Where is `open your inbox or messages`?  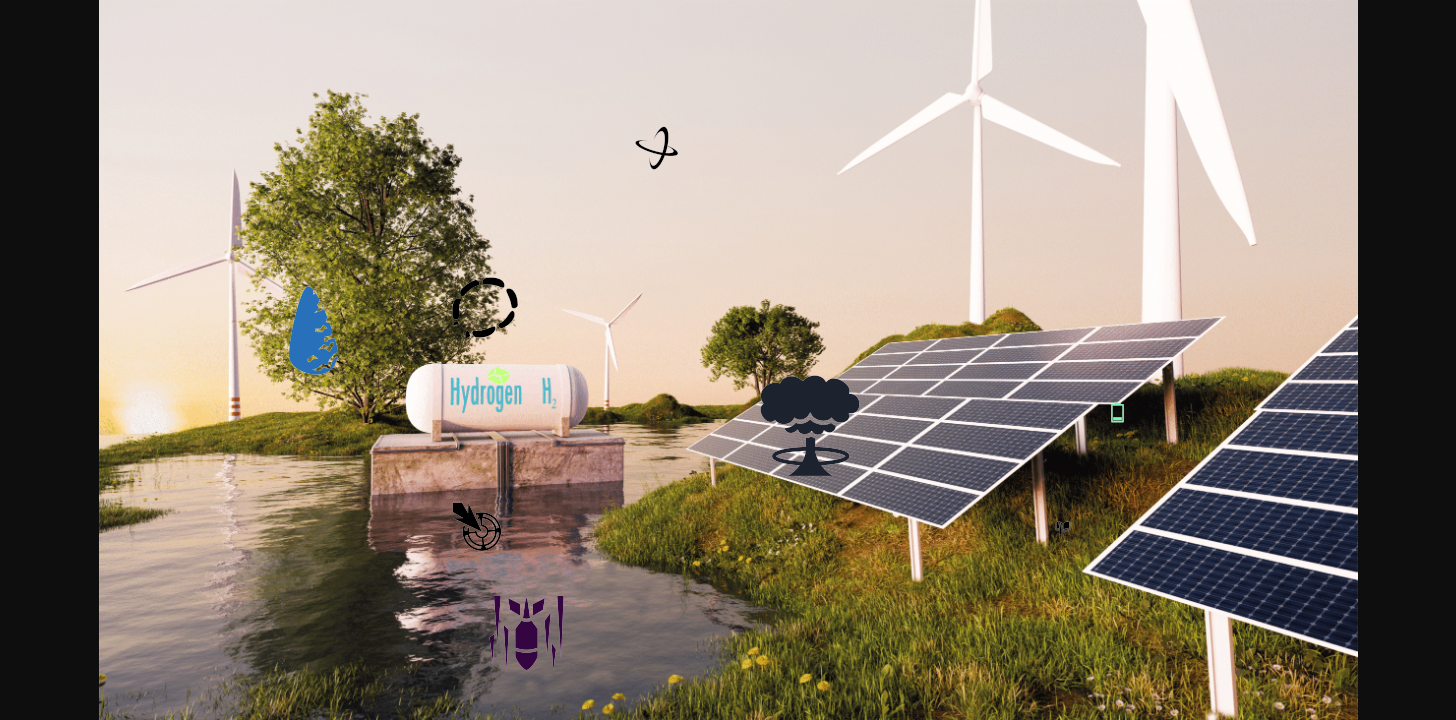
open your inbox or messages is located at coordinates (498, 376).